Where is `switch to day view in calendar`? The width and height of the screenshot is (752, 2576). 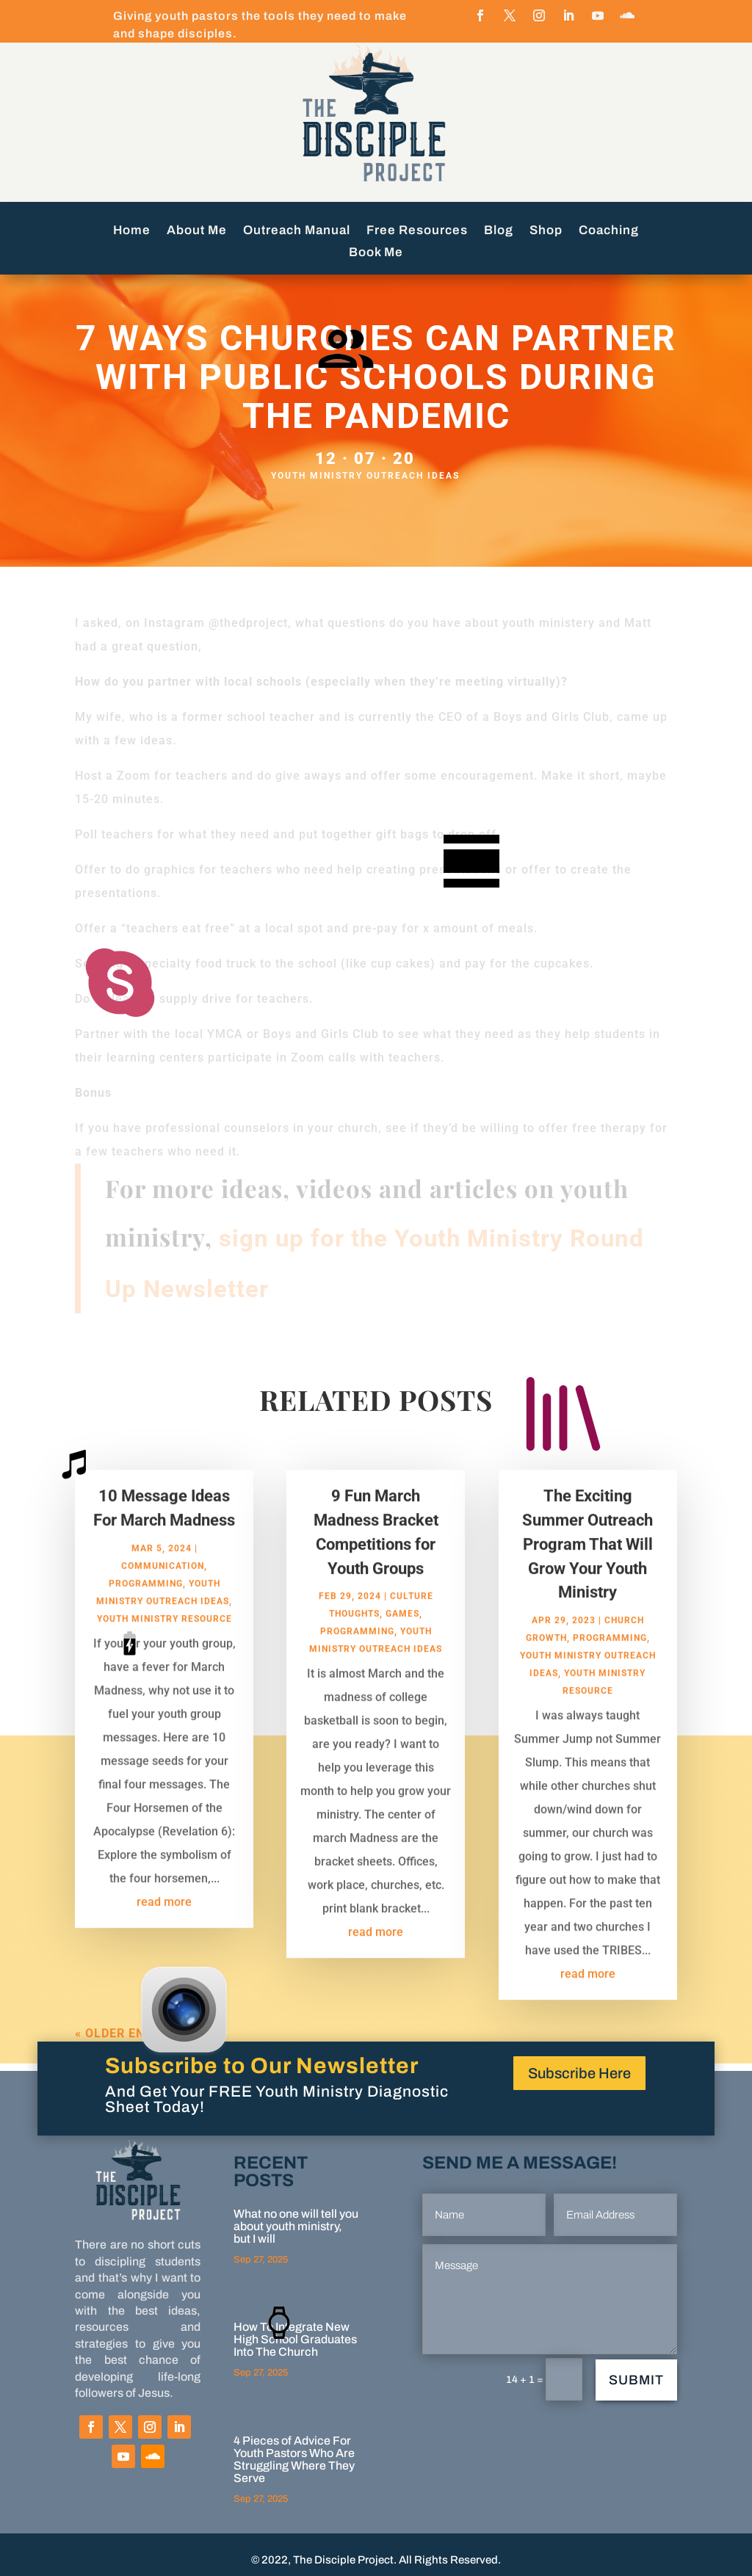
switch to day view in calendar is located at coordinates (473, 861).